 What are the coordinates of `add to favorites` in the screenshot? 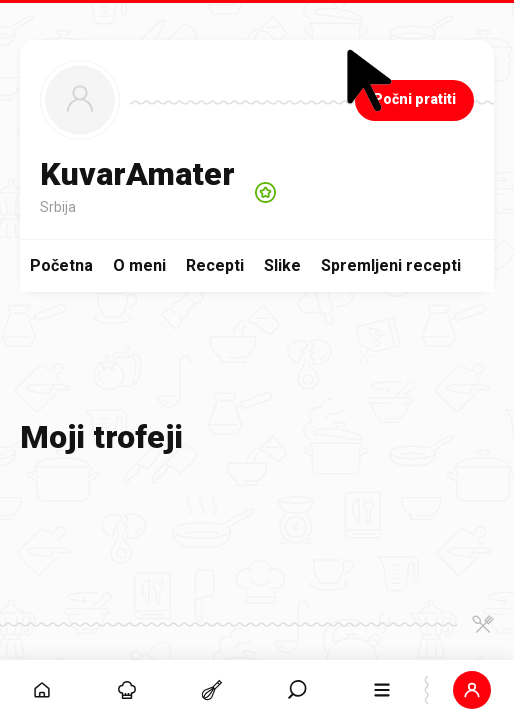 It's located at (265, 192).